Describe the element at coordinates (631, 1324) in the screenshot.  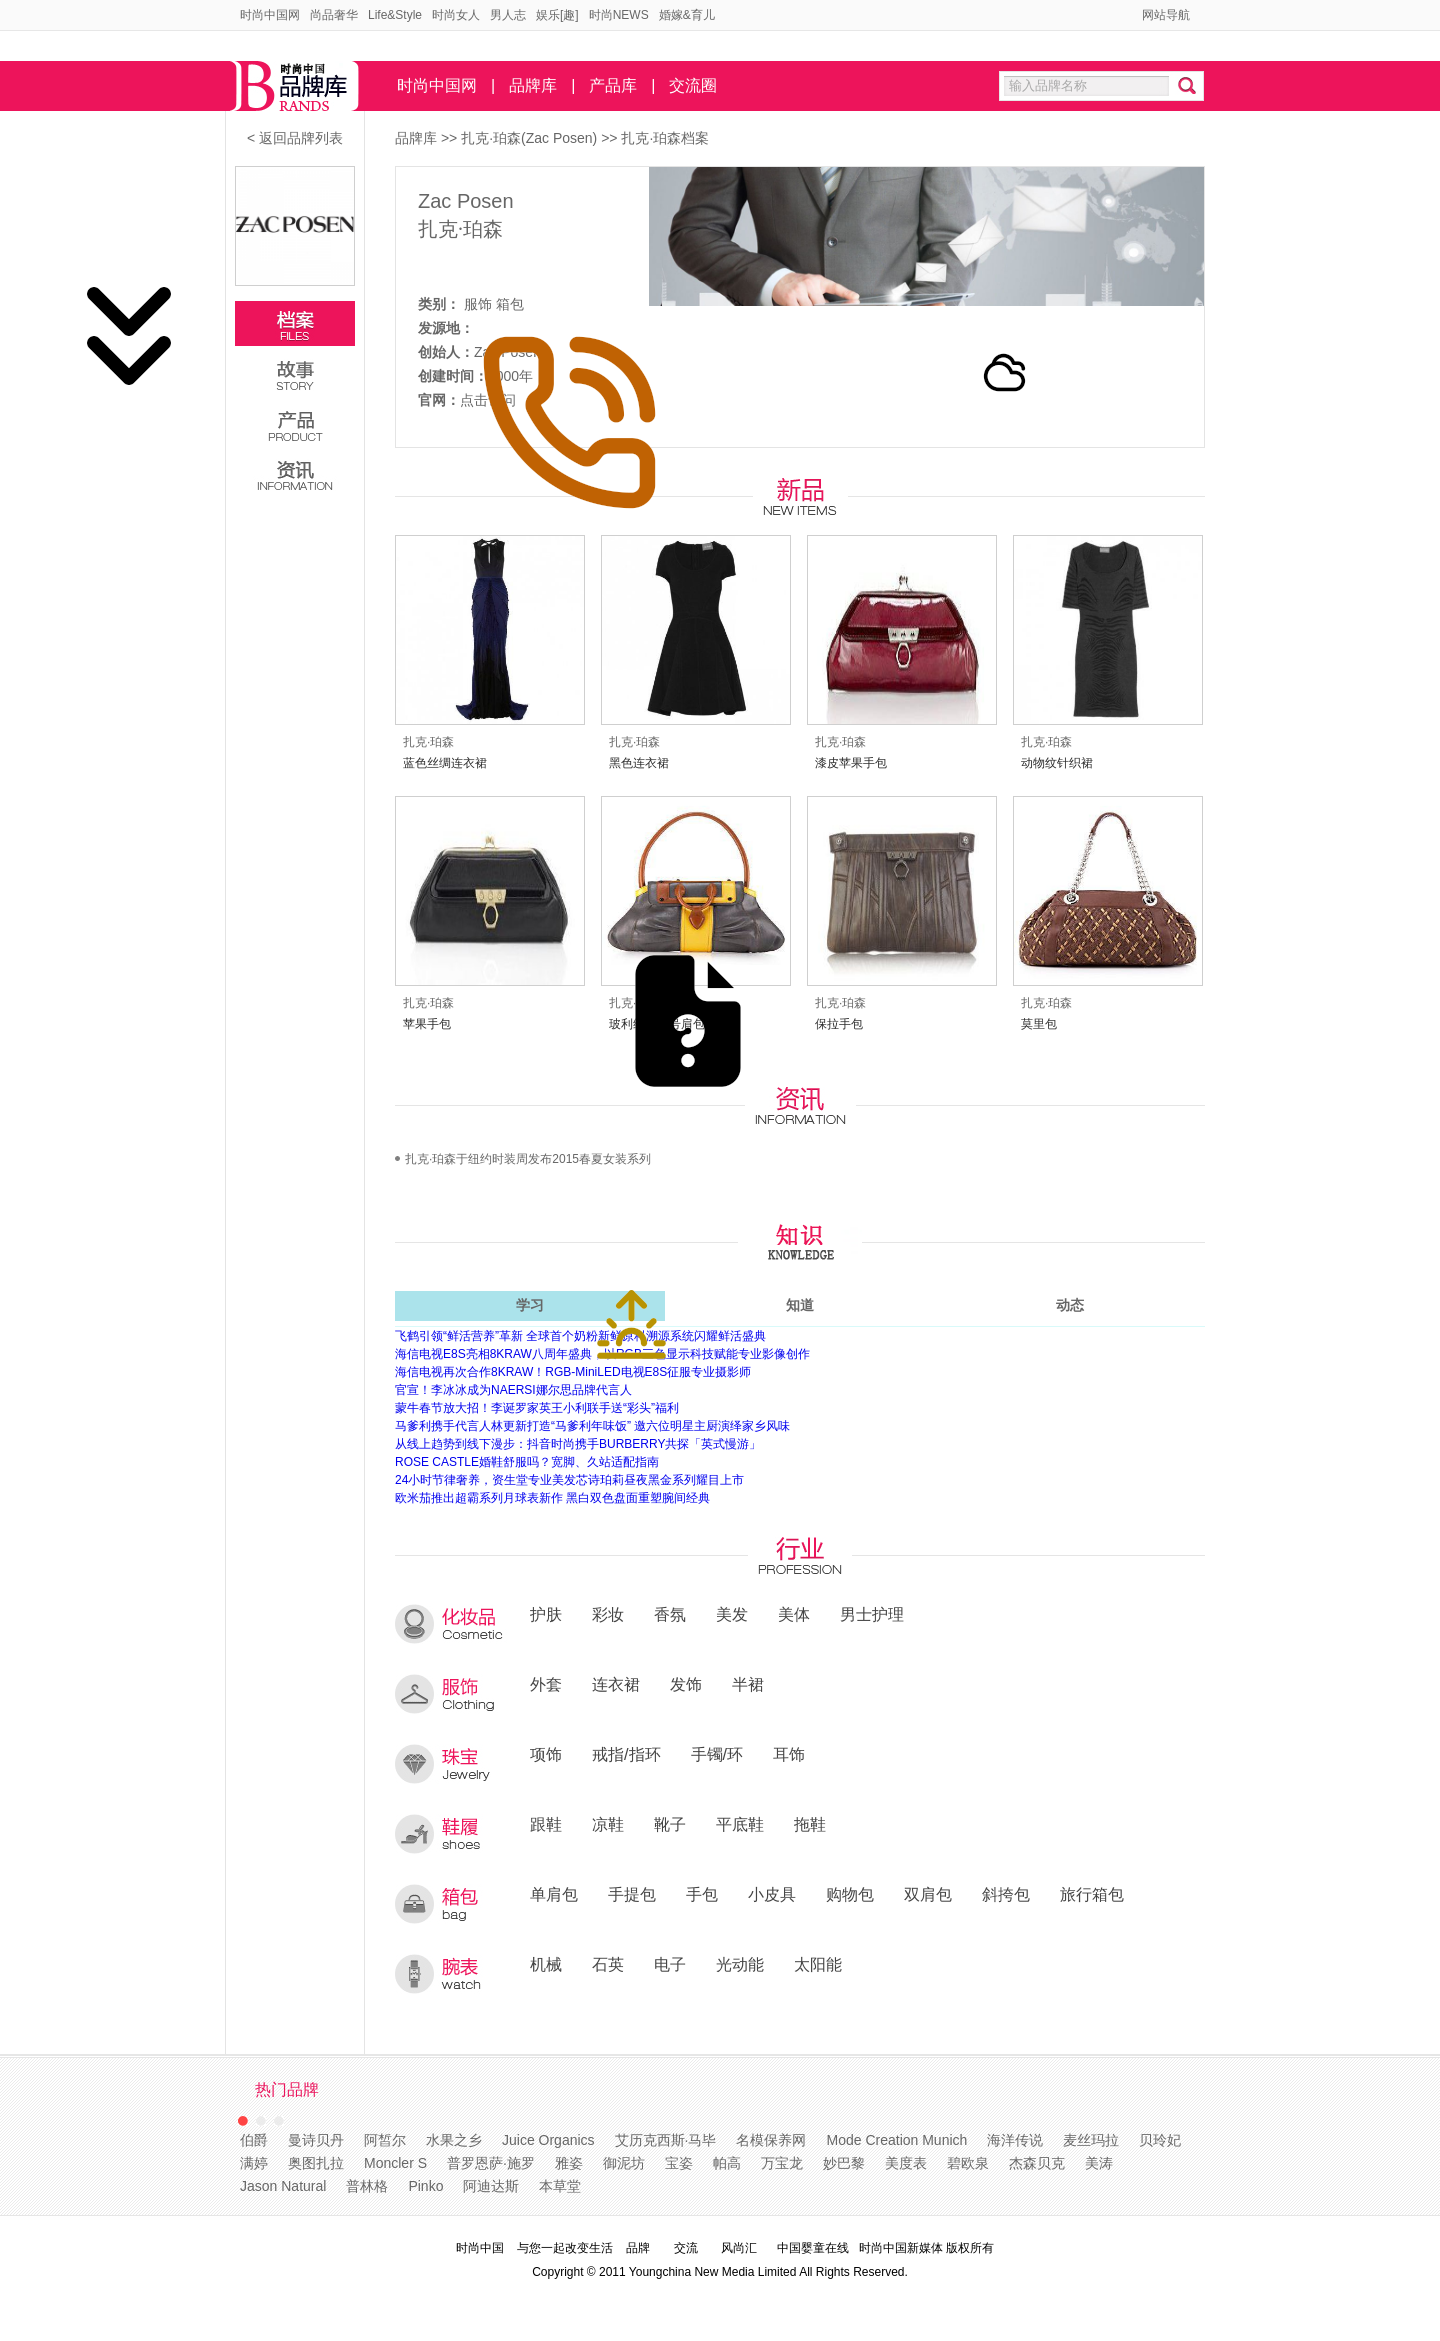
I see `set a morning alarm or wake-up time` at that location.